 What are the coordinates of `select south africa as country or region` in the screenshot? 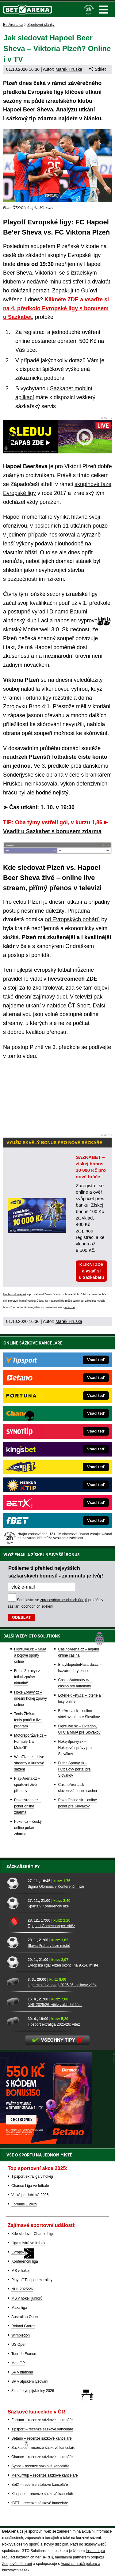 It's located at (29, 2253).